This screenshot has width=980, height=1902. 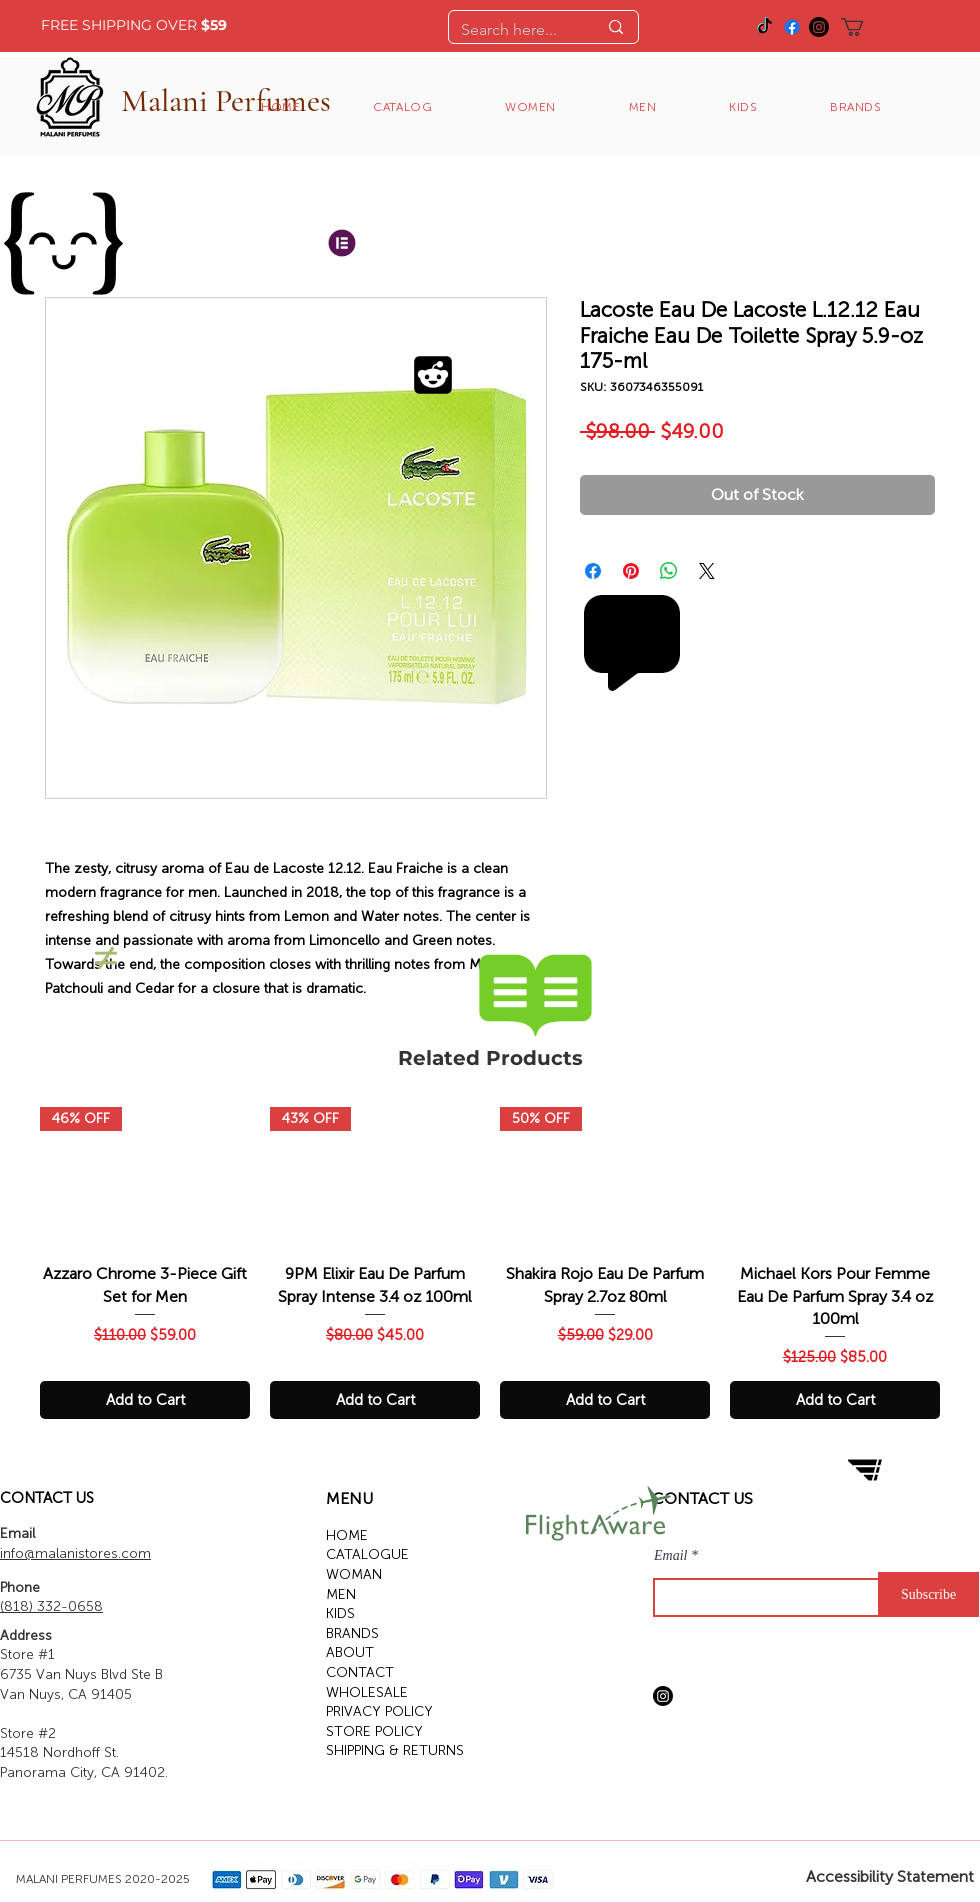 I want to click on visit exercism coding practice platform, so click(x=63, y=243).